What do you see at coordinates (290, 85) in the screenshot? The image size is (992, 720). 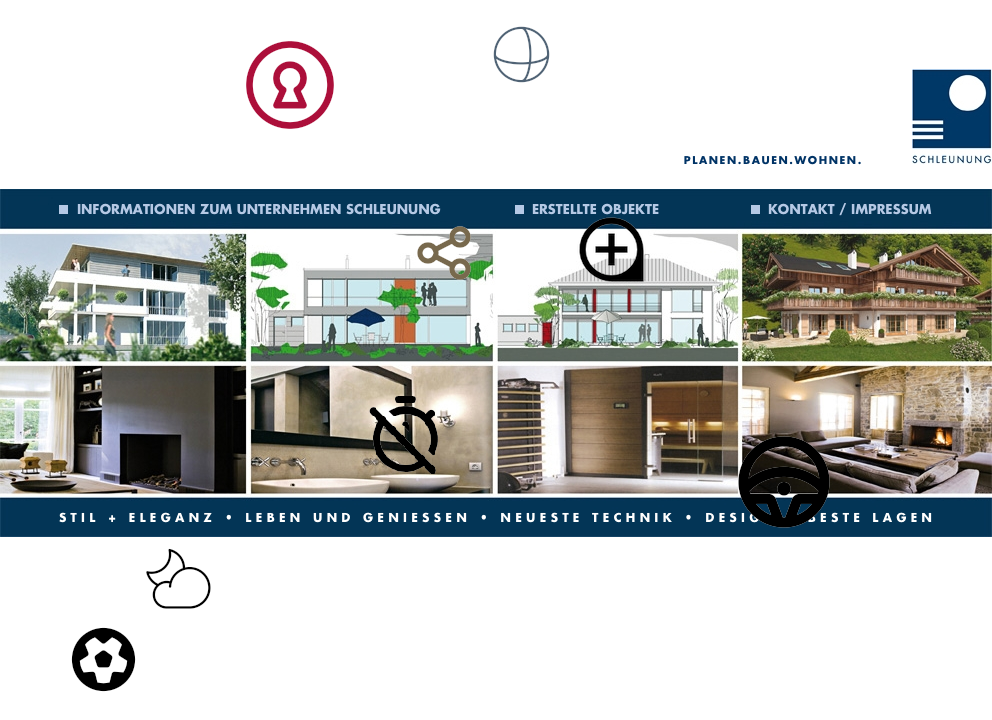 I see `access security or privacy settings` at bounding box center [290, 85].